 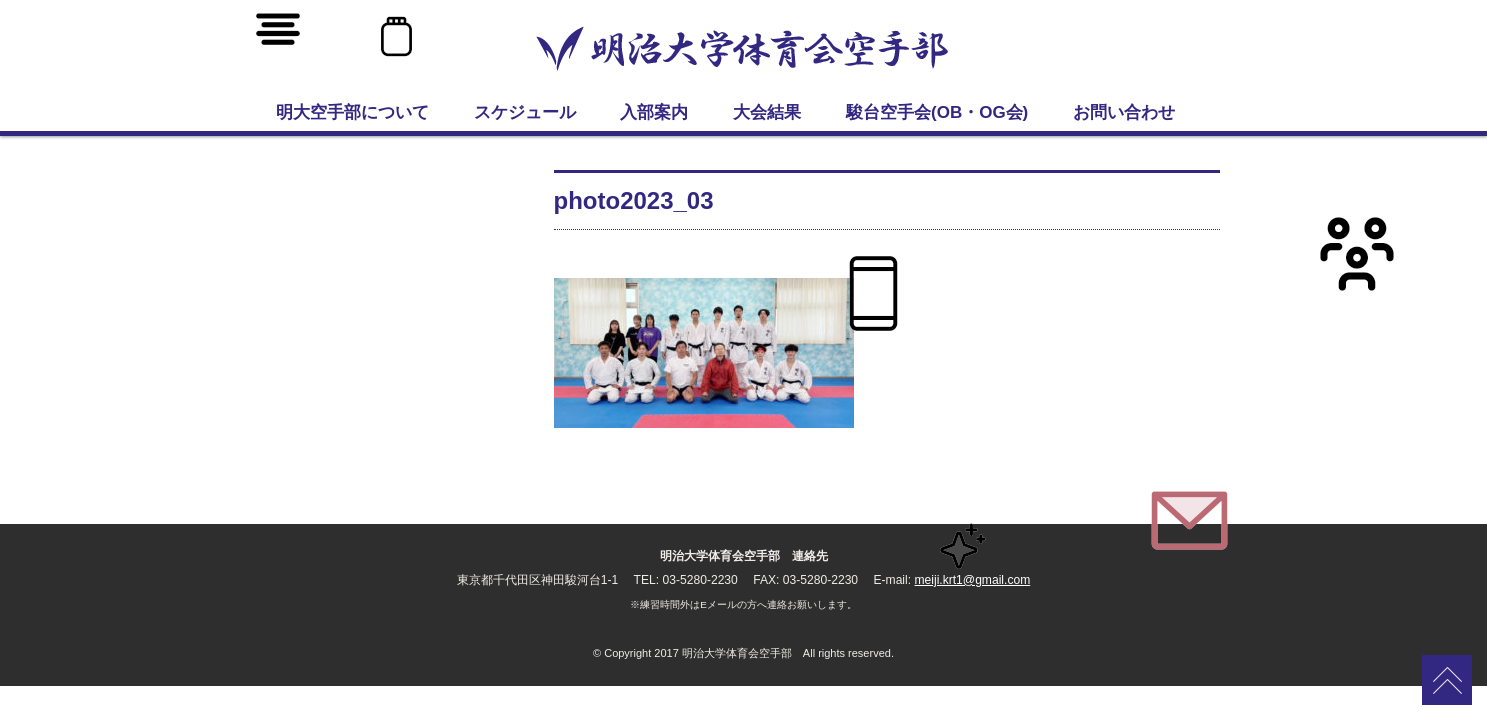 I want to click on view group members or team roster, so click(x=1357, y=254).